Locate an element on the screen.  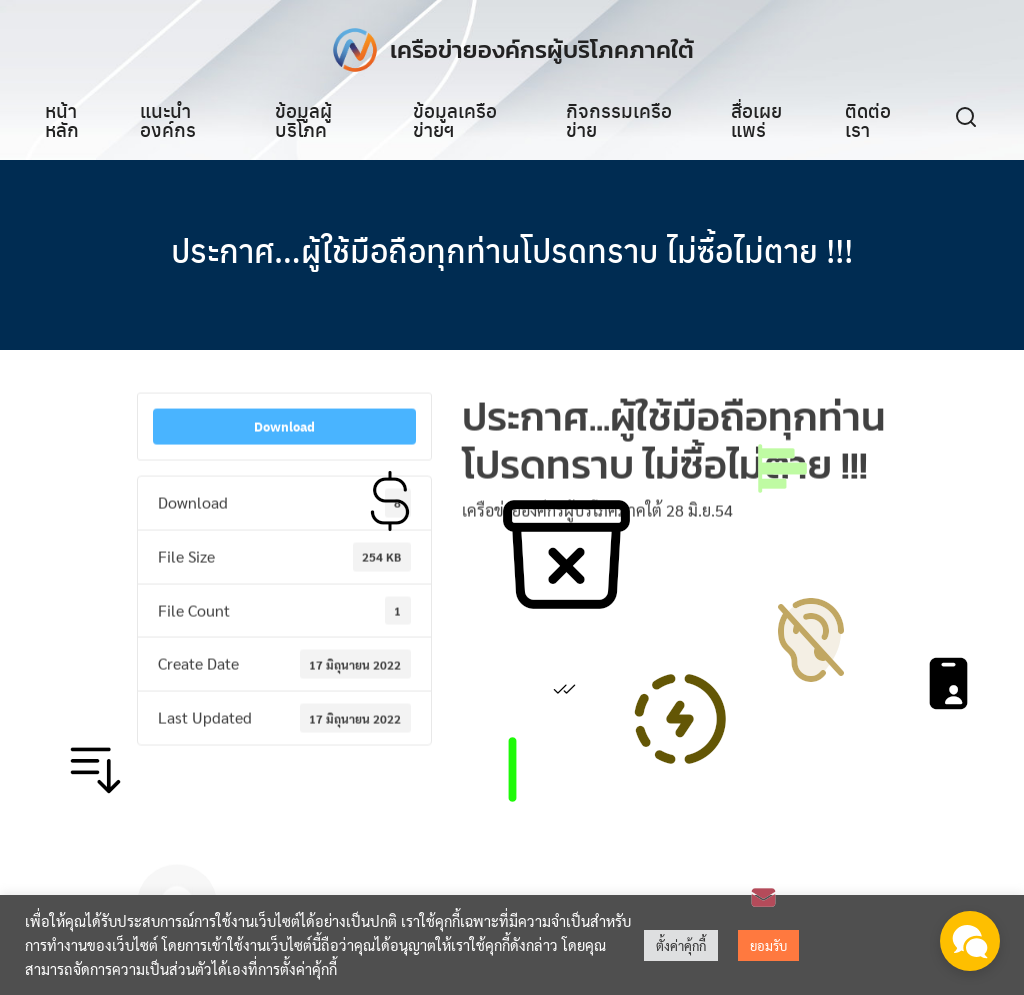
open your inbox is located at coordinates (763, 897).